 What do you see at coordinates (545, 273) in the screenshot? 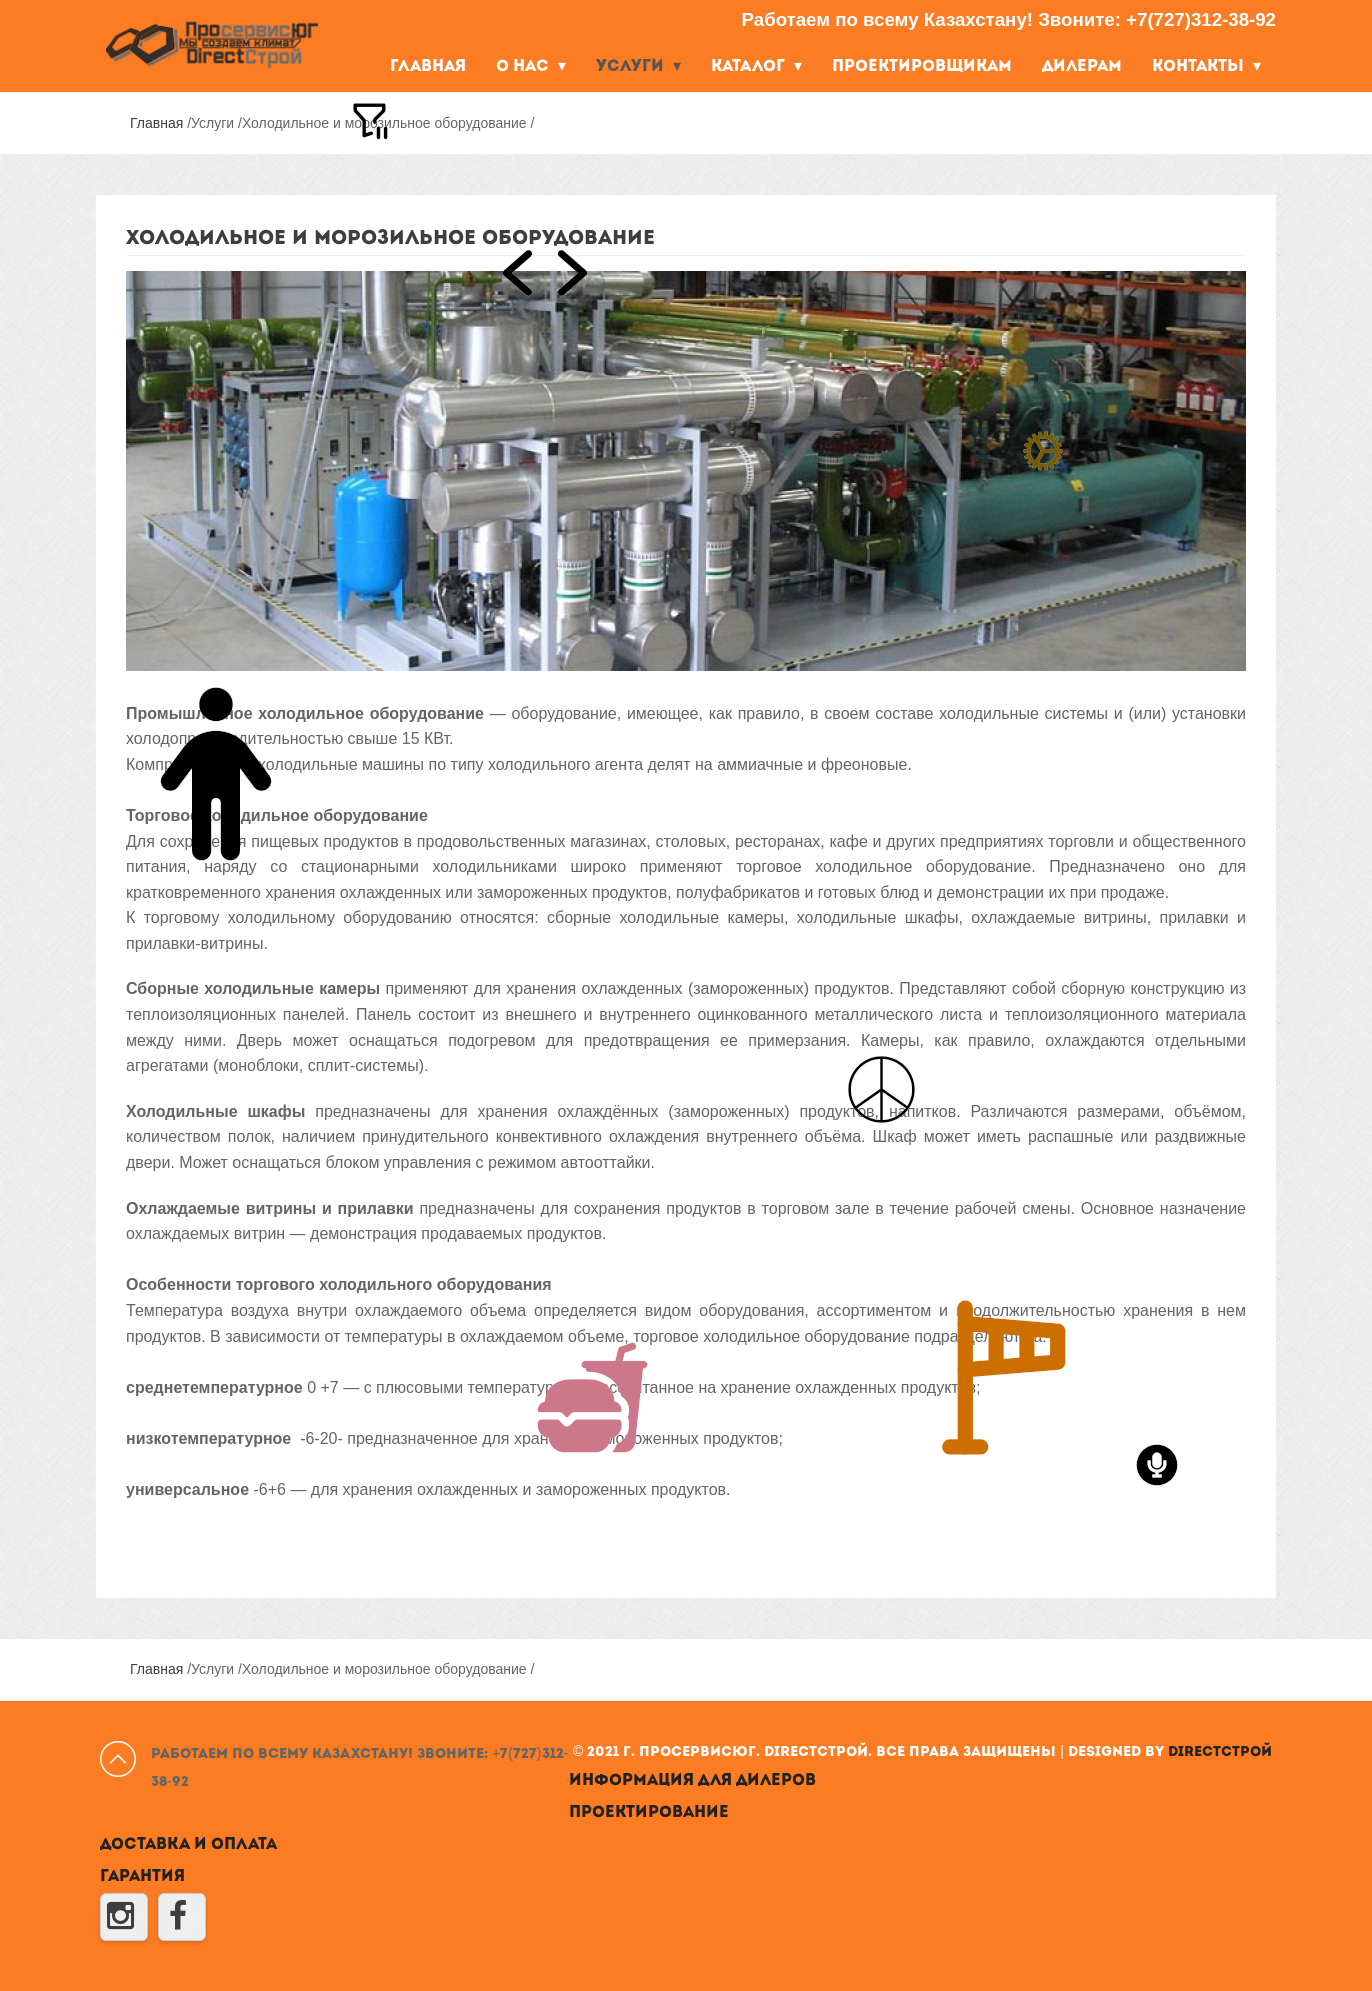
I see `view or edit source code` at bounding box center [545, 273].